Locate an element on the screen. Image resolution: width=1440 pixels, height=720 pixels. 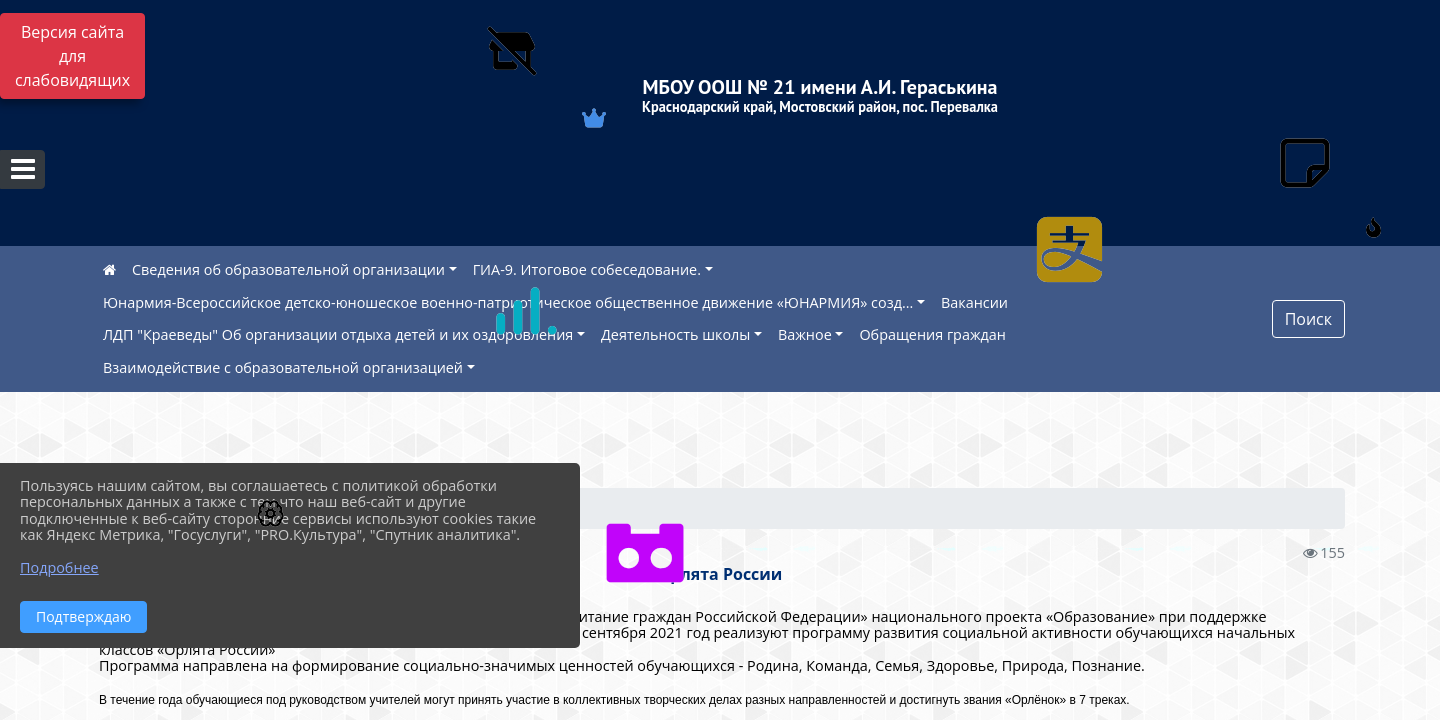
simplybuilt brand logo is located at coordinates (645, 553).